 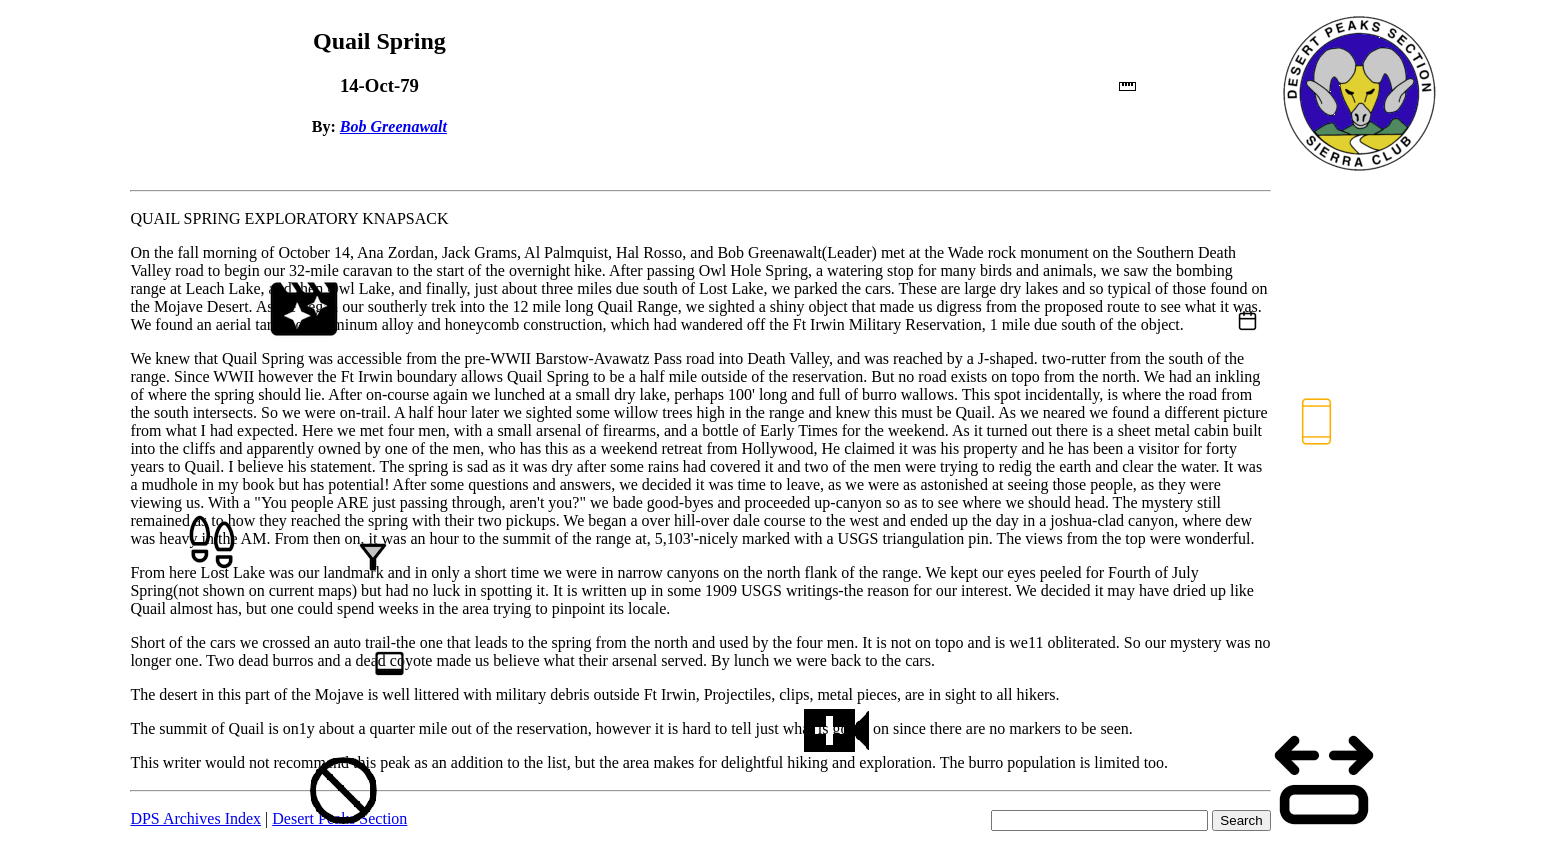 I want to click on view walking directions or pedestrian route, so click(x=212, y=542).